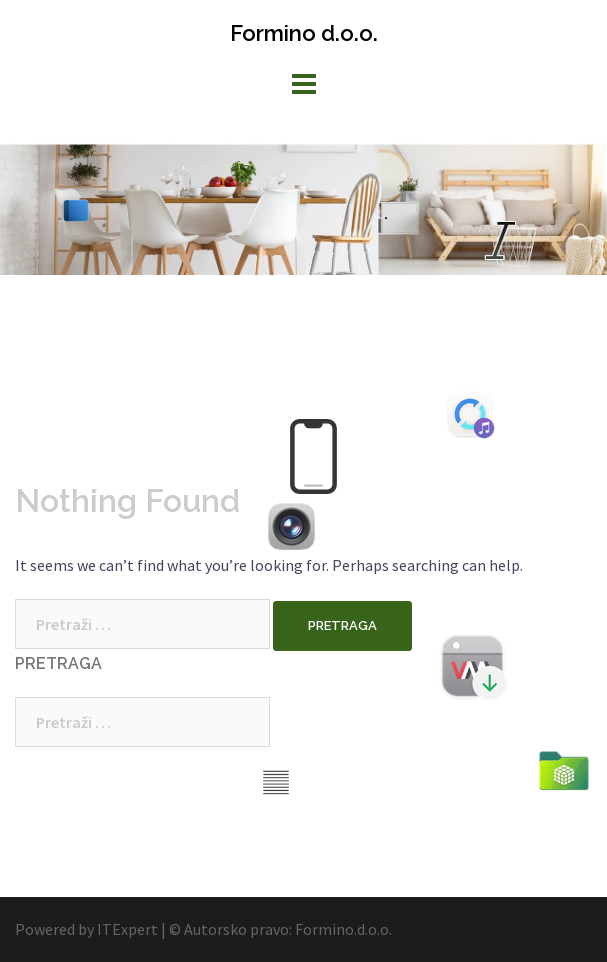  Describe the element at coordinates (473, 667) in the screenshot. I see `install a new virtual machine` at that location.